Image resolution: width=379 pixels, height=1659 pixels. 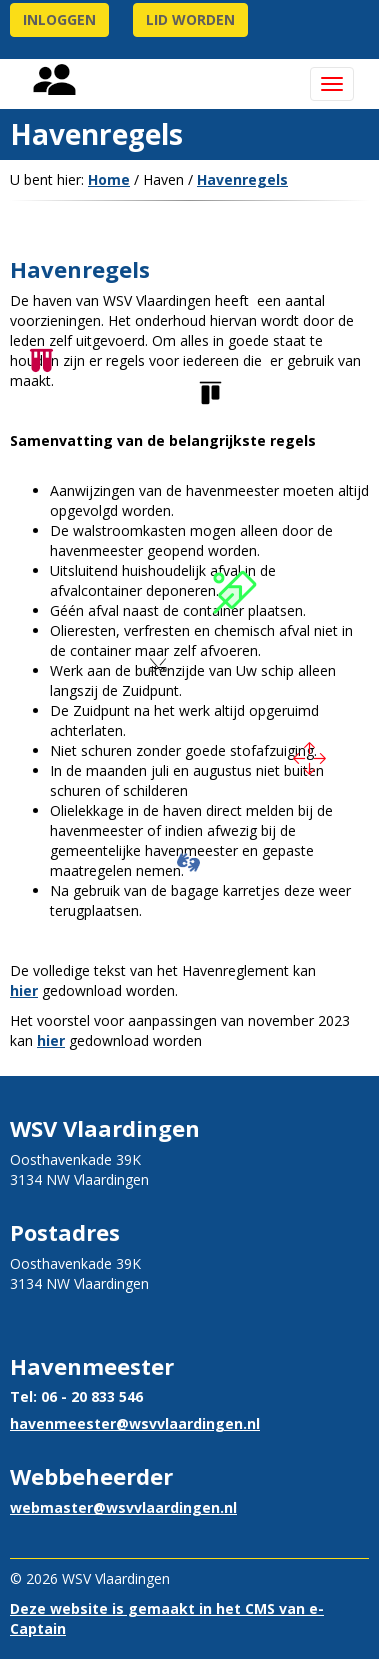 What do you see at coordinates (188, 862) in the screenshot?
I see `enable ASL interpretation services` at bounding box center [188, 862].